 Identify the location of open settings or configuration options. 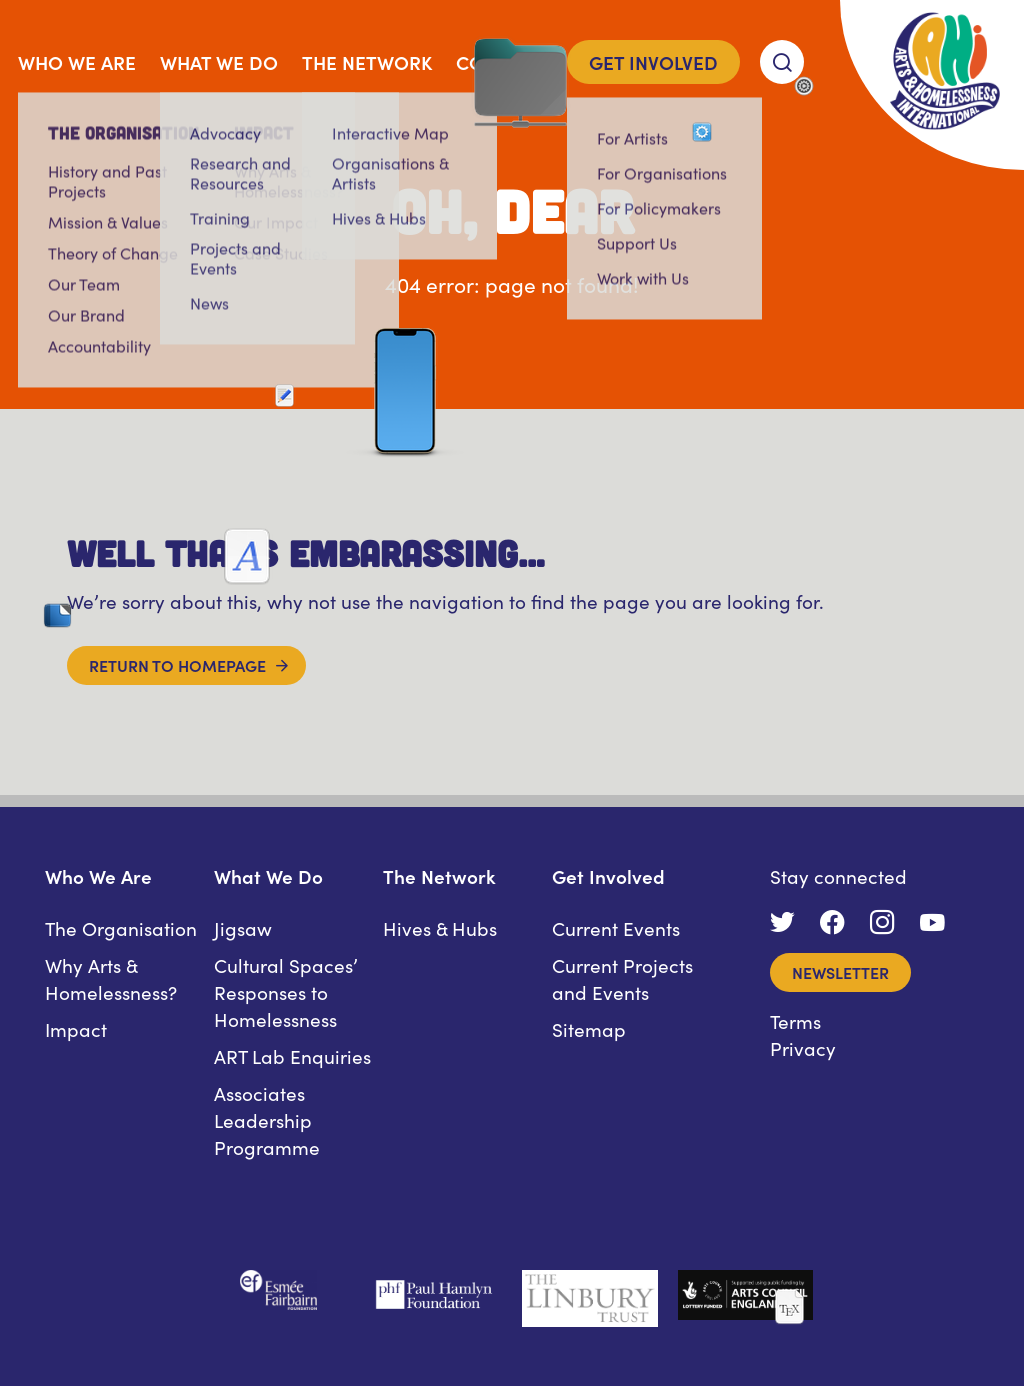
(804, 86).